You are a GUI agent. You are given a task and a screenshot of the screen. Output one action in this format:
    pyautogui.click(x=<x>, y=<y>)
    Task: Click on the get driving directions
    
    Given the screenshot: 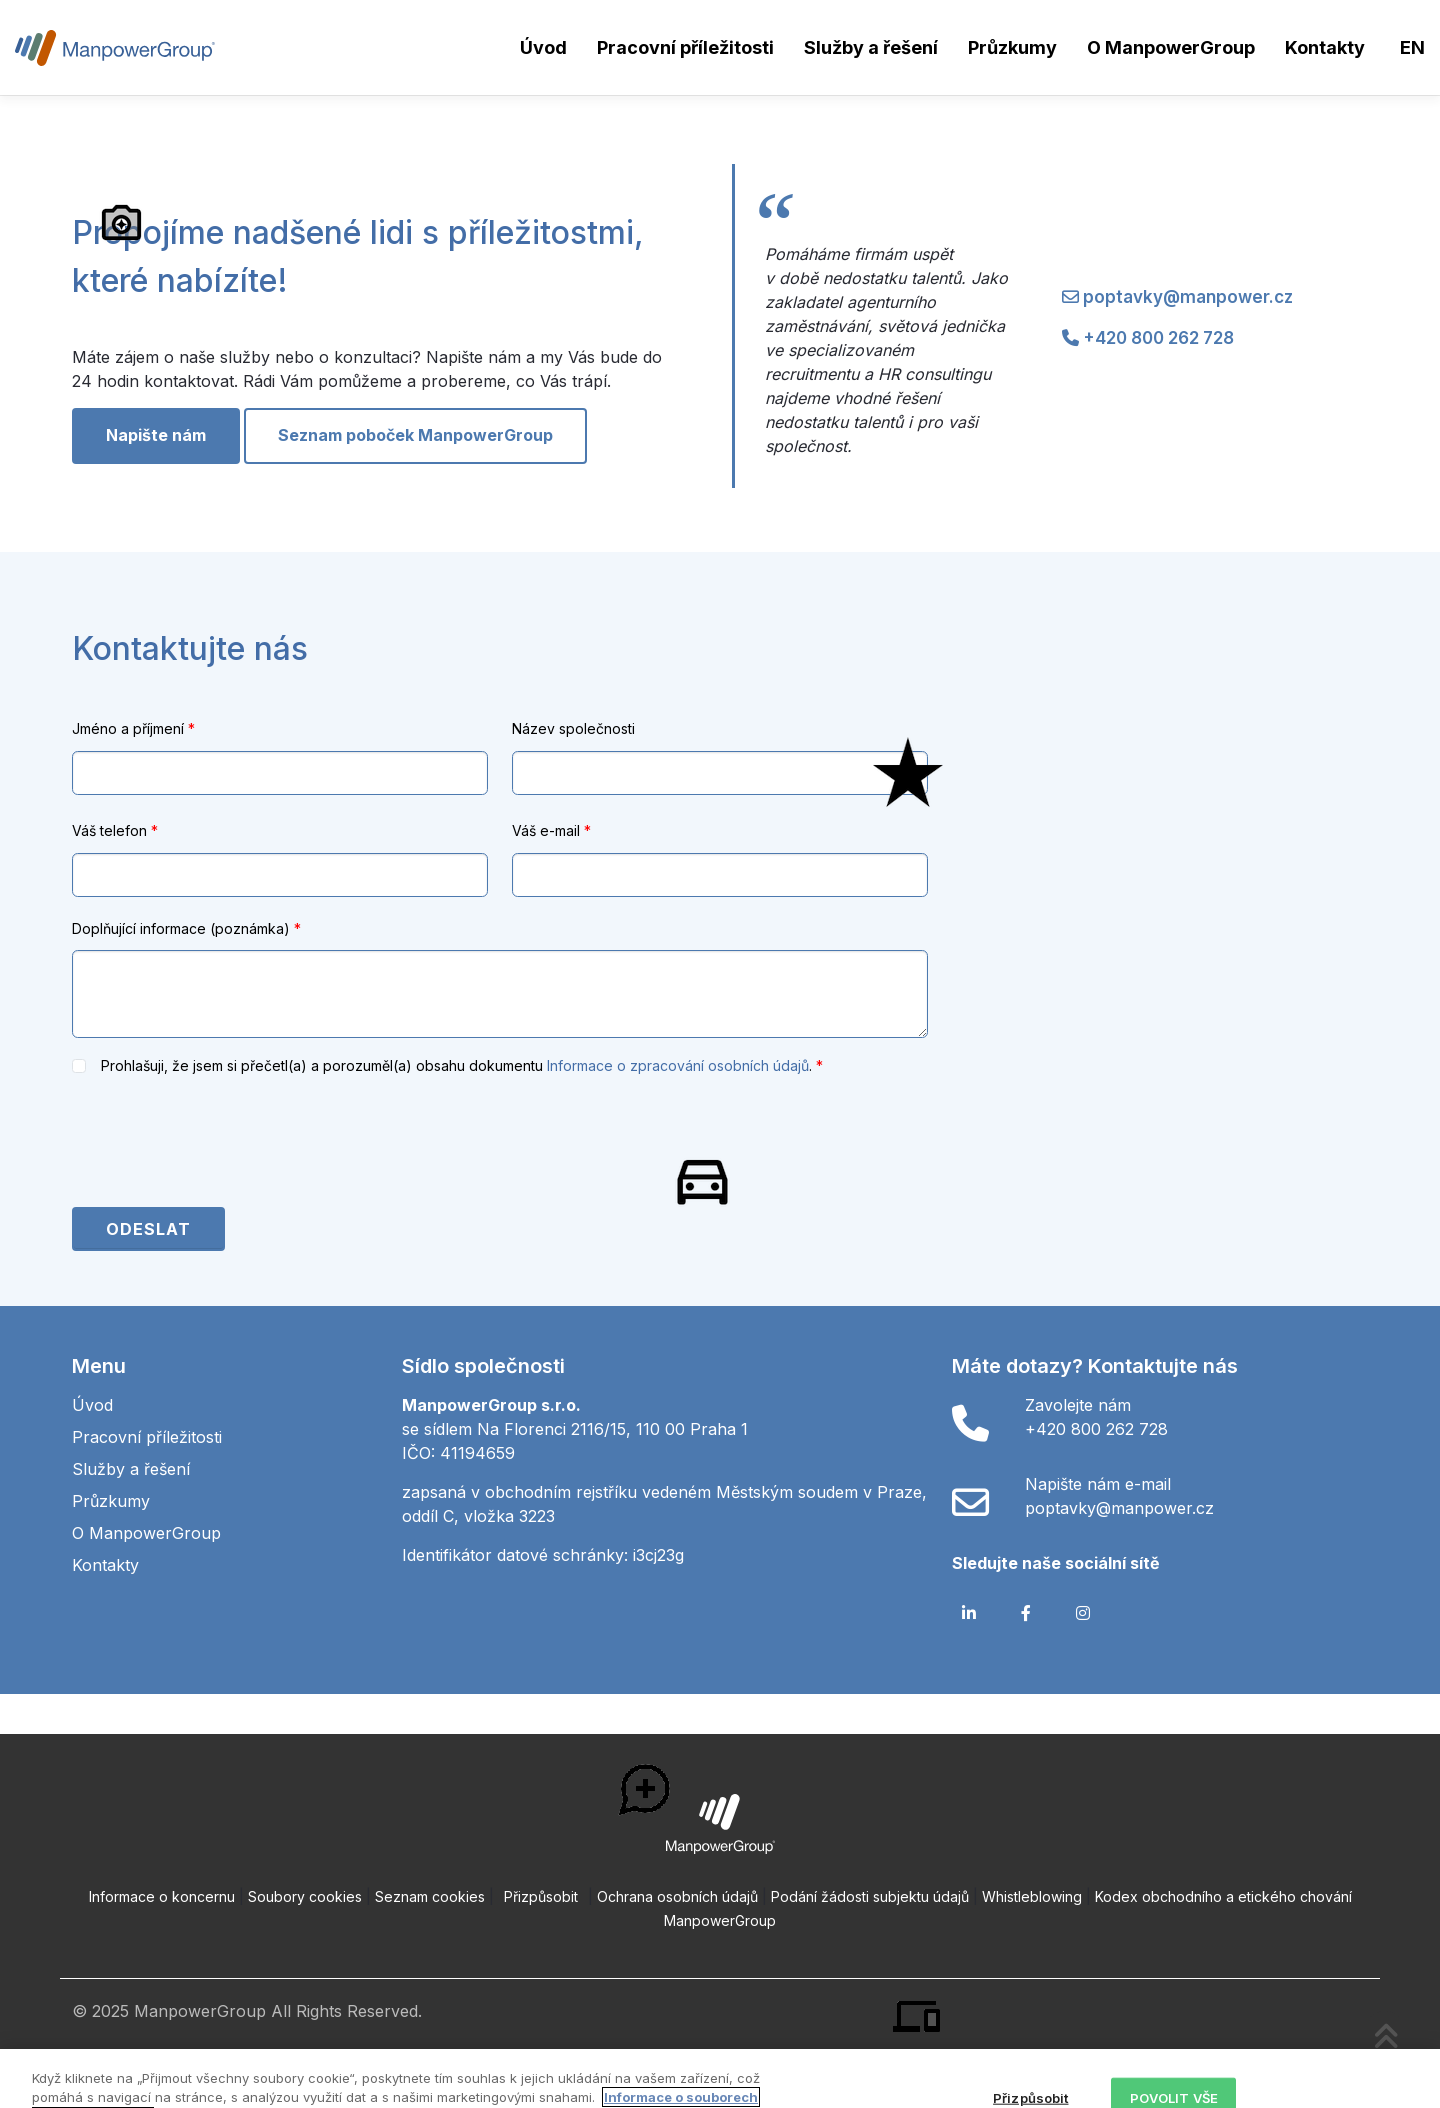 What is the action you would take?
    pyautogui.click(x=702, y=1179)
    